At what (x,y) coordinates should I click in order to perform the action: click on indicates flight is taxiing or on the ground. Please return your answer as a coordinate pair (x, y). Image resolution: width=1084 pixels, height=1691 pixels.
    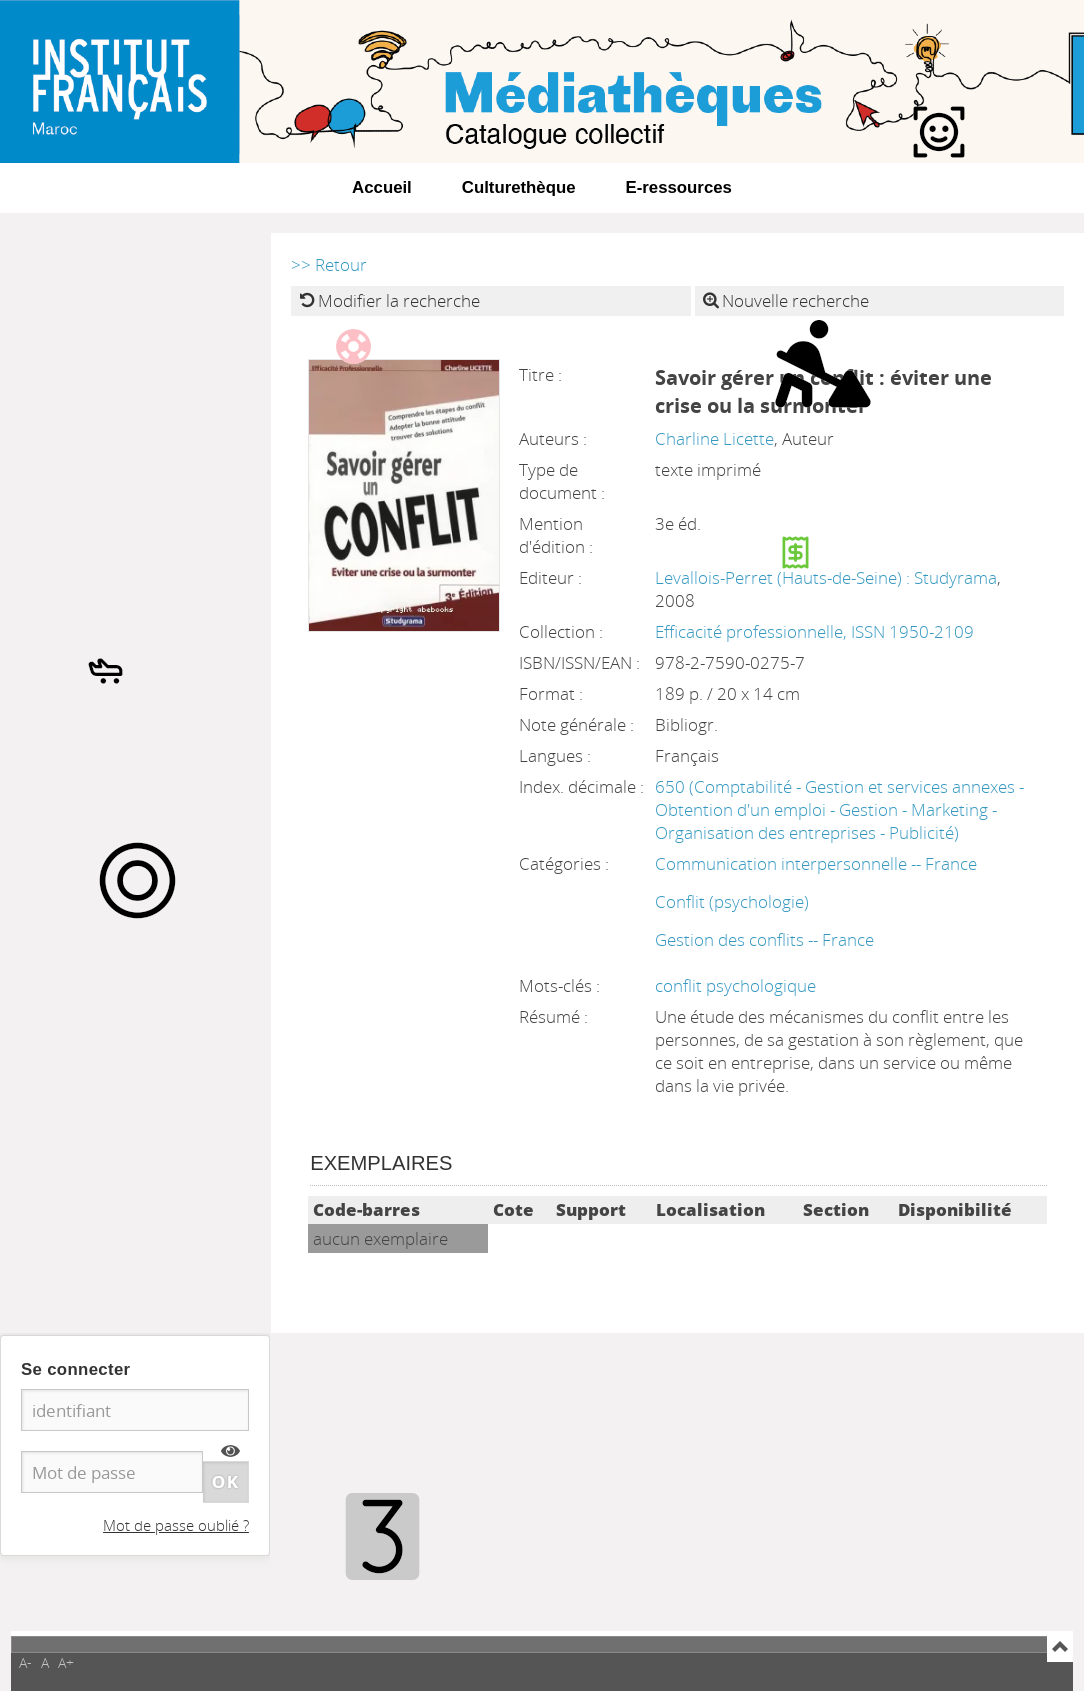
    Looking at the image, I should click on (105, 670).